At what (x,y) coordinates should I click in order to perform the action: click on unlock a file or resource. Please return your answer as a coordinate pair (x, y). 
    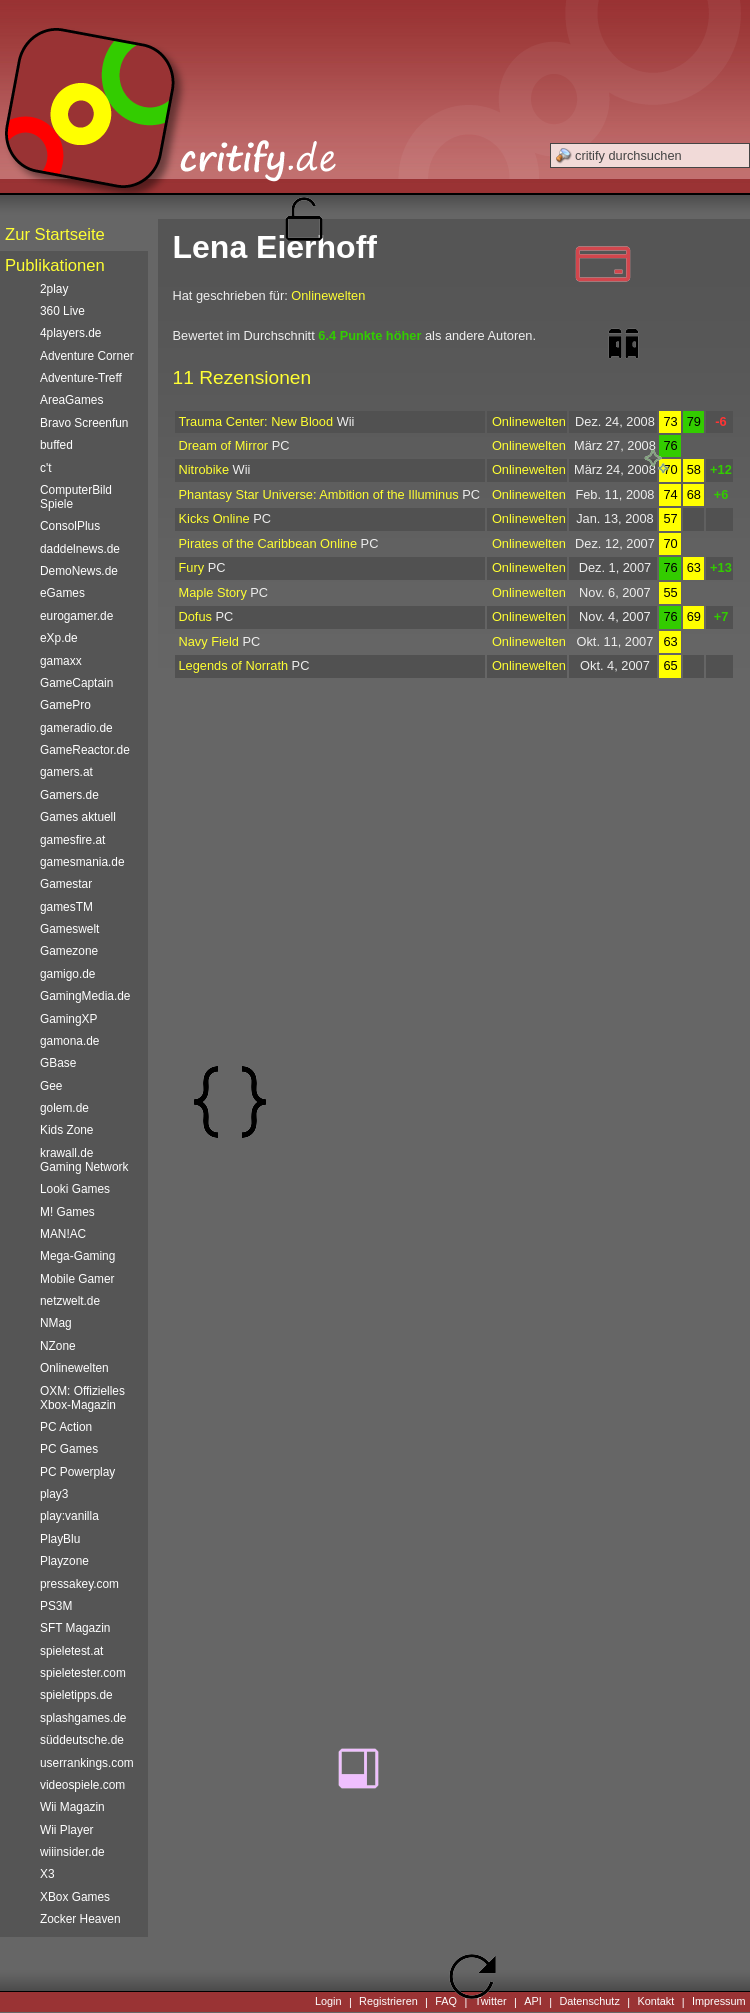
    Looking at the image, I should click on (304, 219).